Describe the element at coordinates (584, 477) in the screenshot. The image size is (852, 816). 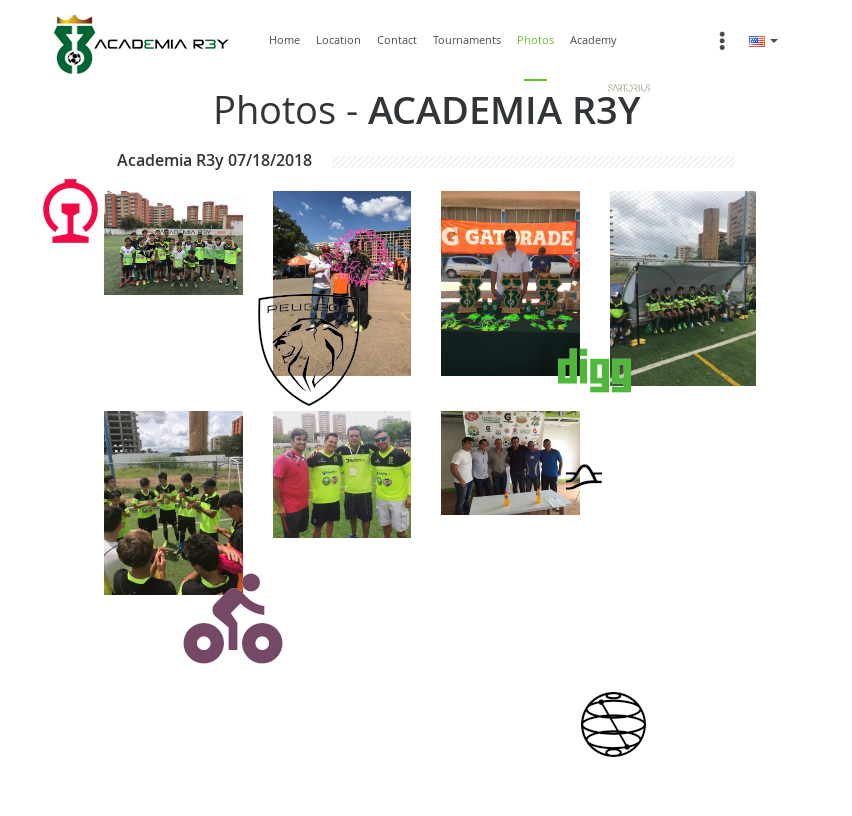
I see `apache pulsar logo` at that location.